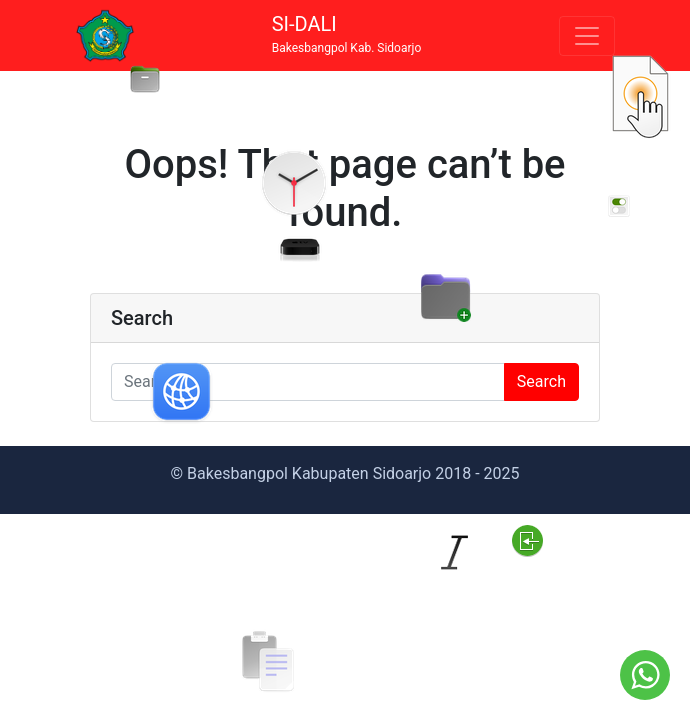 The width and height of the screenshot is (690, 720). Describe the element at coordinates (454, 552) in the screenshot. I see `apply italic formatting to selected text` at that location.